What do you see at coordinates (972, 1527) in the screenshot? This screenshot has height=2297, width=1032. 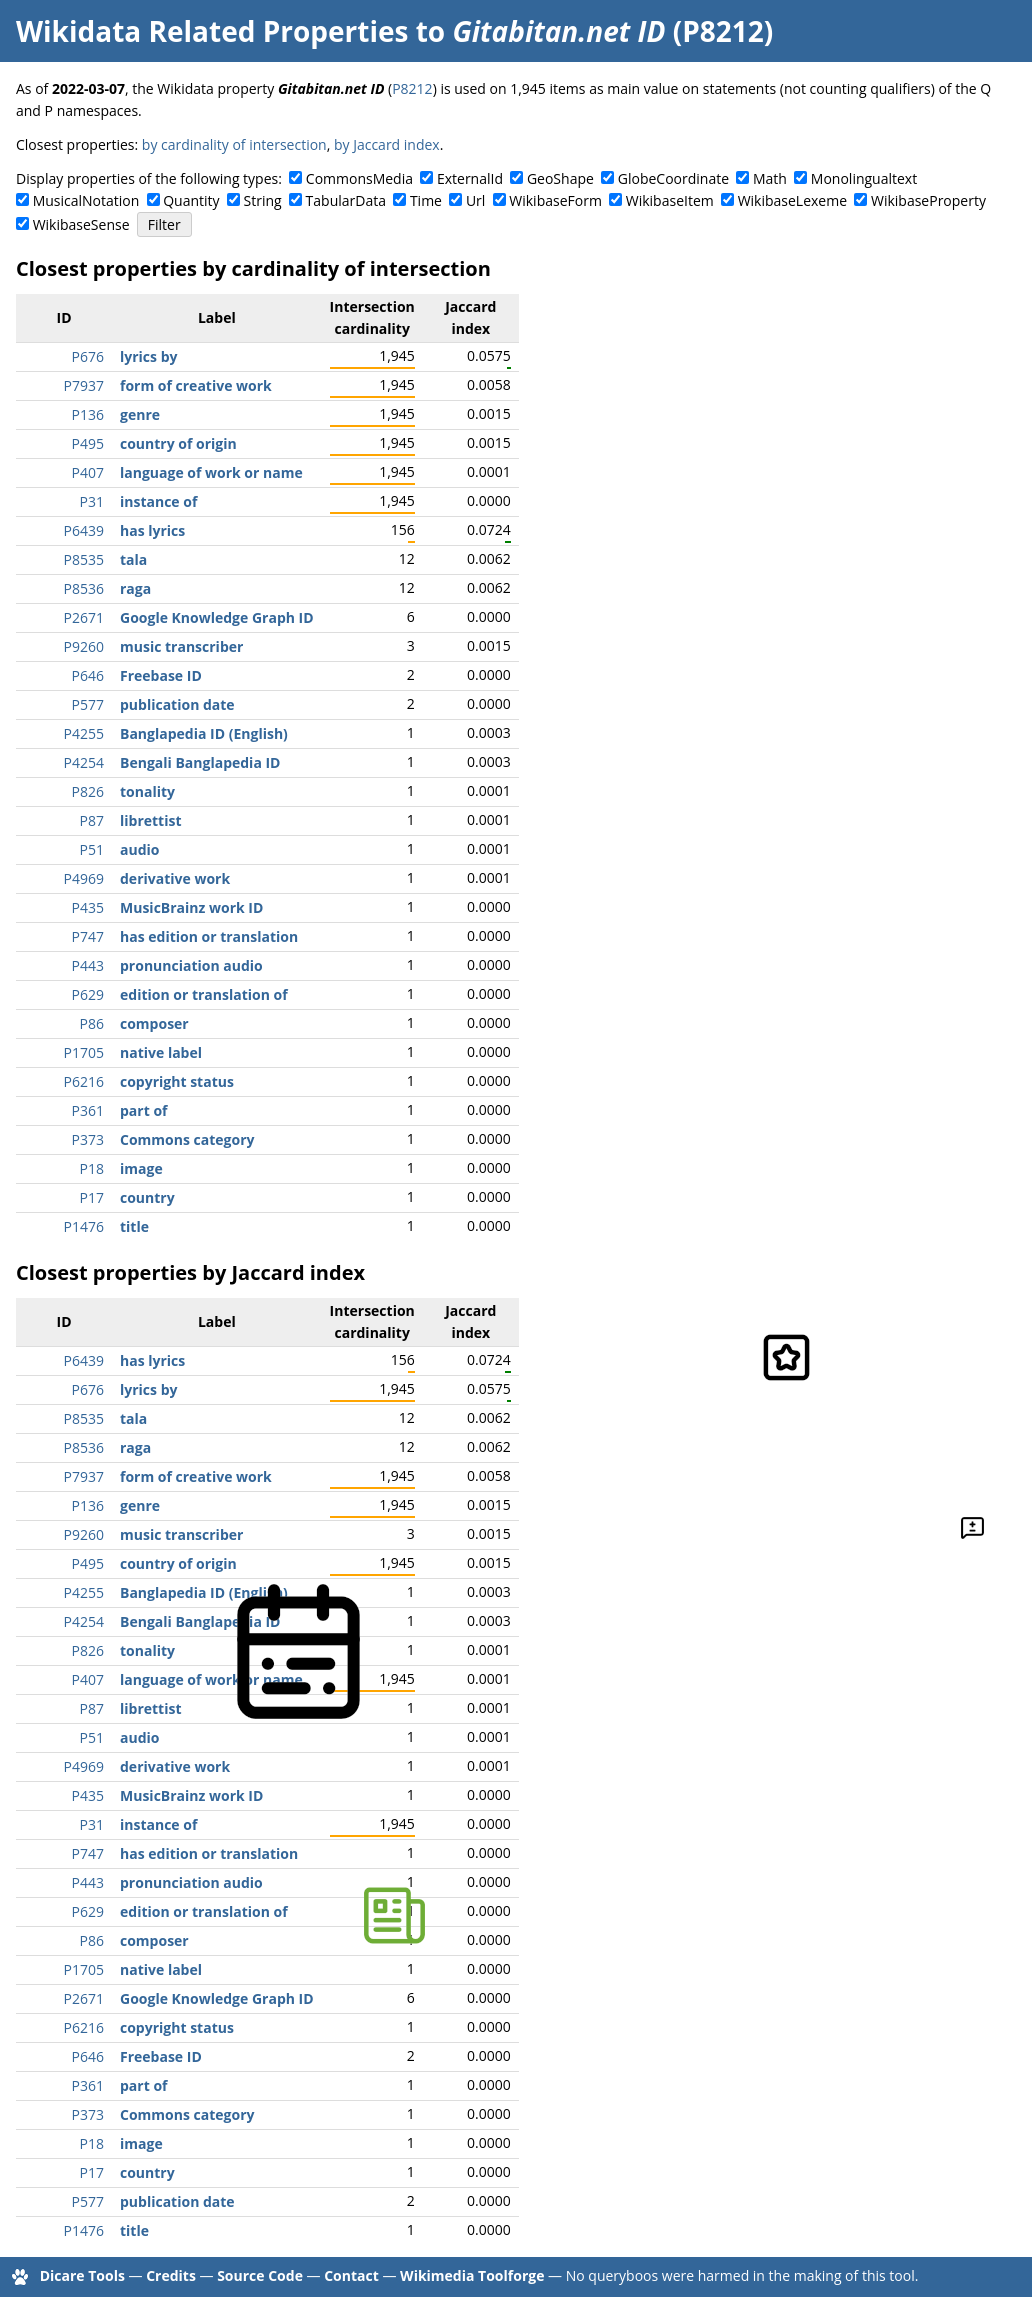 I see `compare or show differences between messages` at bounding box center [972, 1527].